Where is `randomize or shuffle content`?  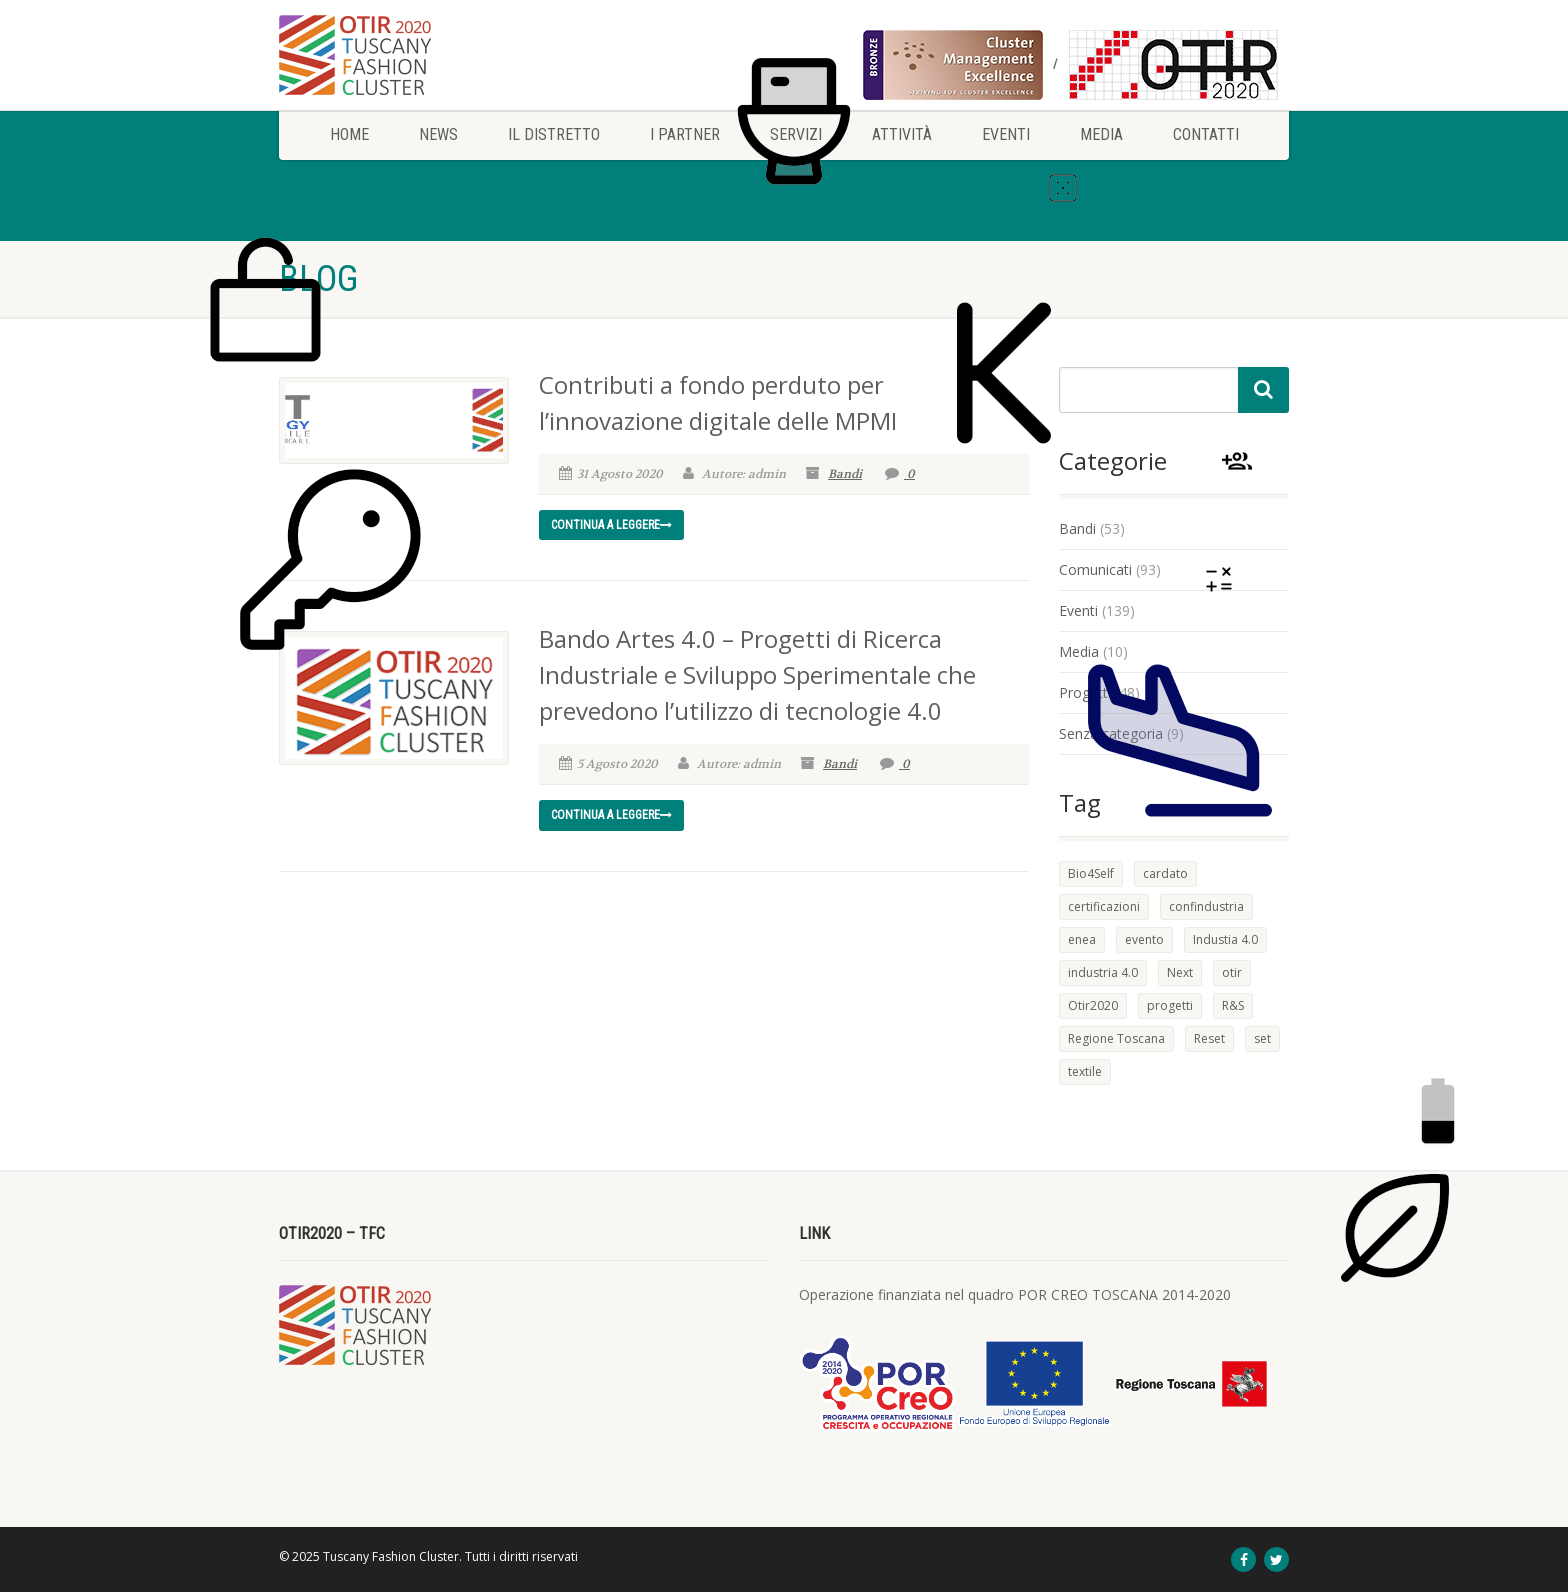
randomize or shuffle content is located at coordinates (1063, 188).